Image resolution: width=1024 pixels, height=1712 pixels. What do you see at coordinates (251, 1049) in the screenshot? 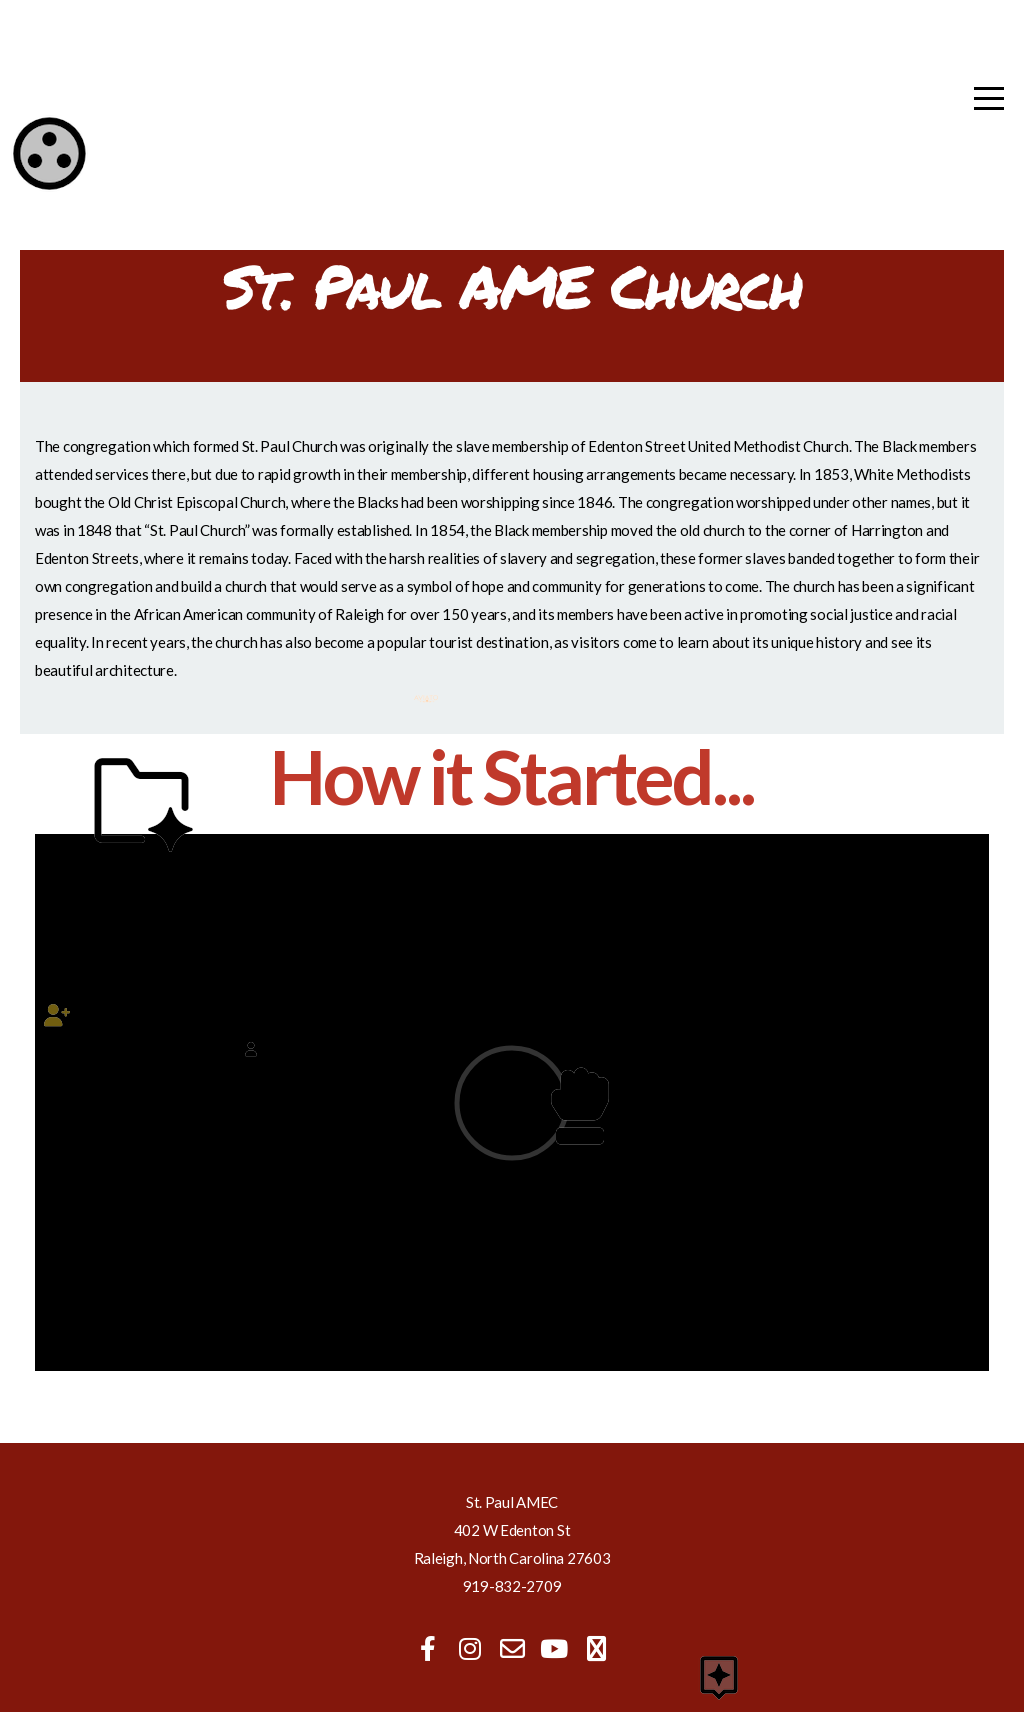
I see `view your profile` at bounding box center [251, 1049].